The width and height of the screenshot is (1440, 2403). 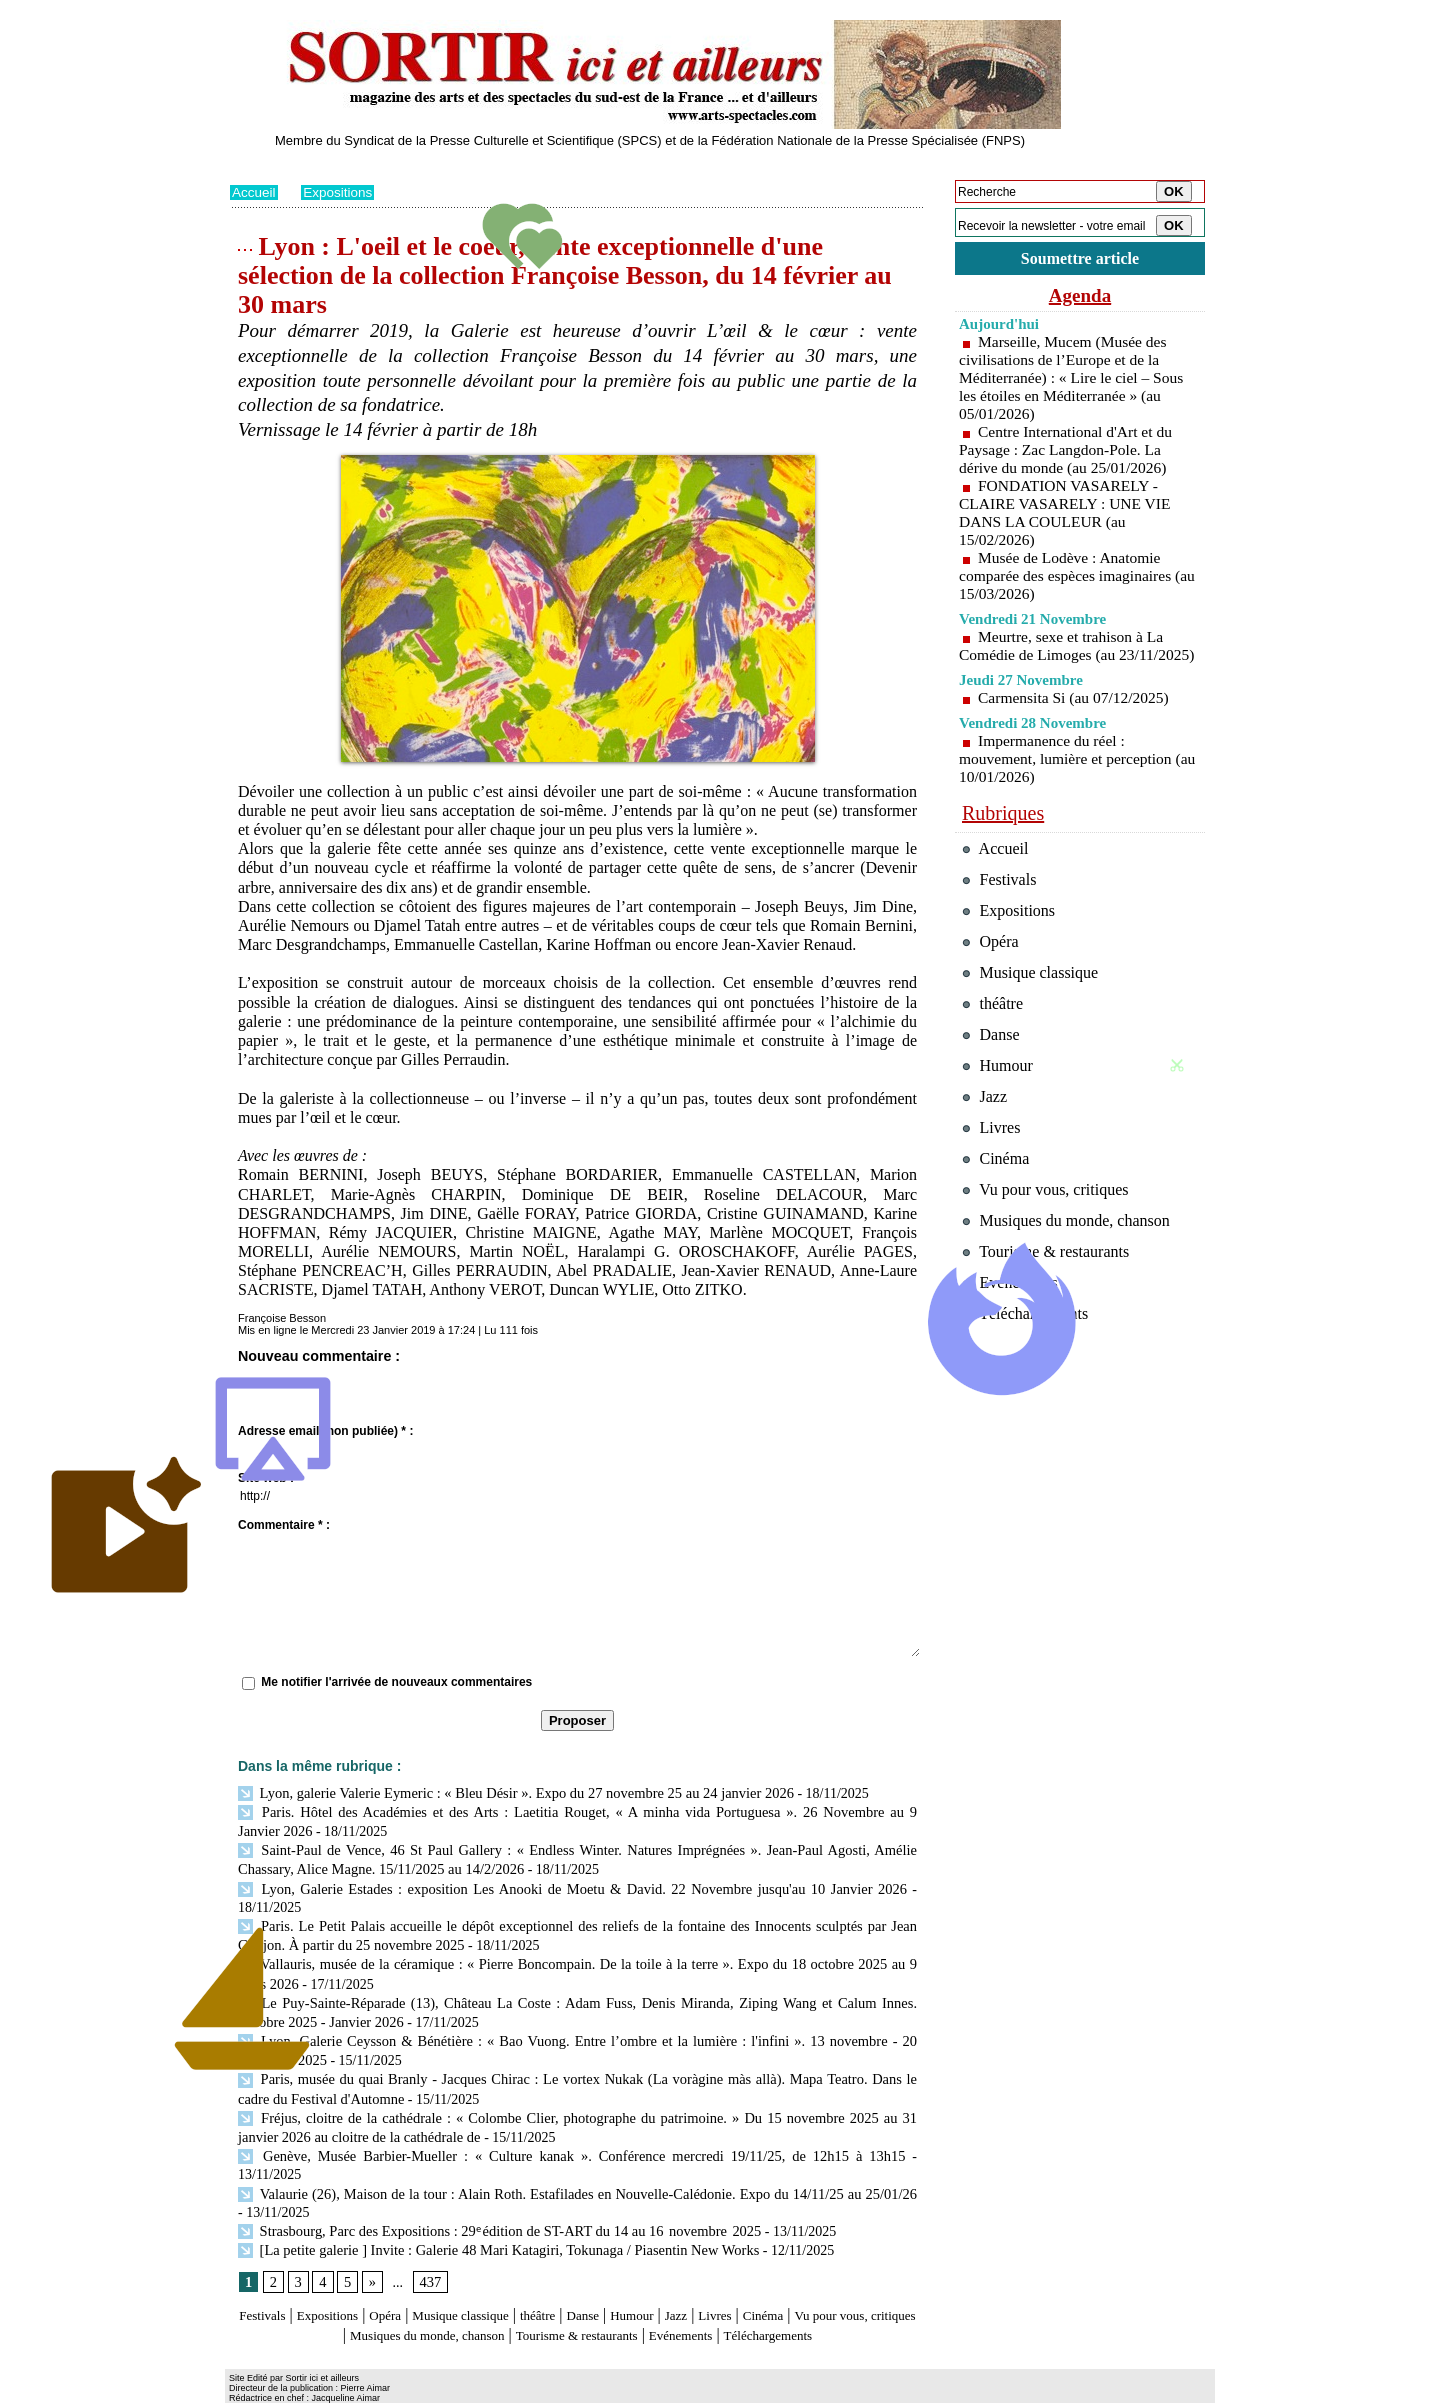 What do you see at coordinates (1177, 1065) in the screenshot?
I see `cut selected content` at bounding box center [1177, 1065].